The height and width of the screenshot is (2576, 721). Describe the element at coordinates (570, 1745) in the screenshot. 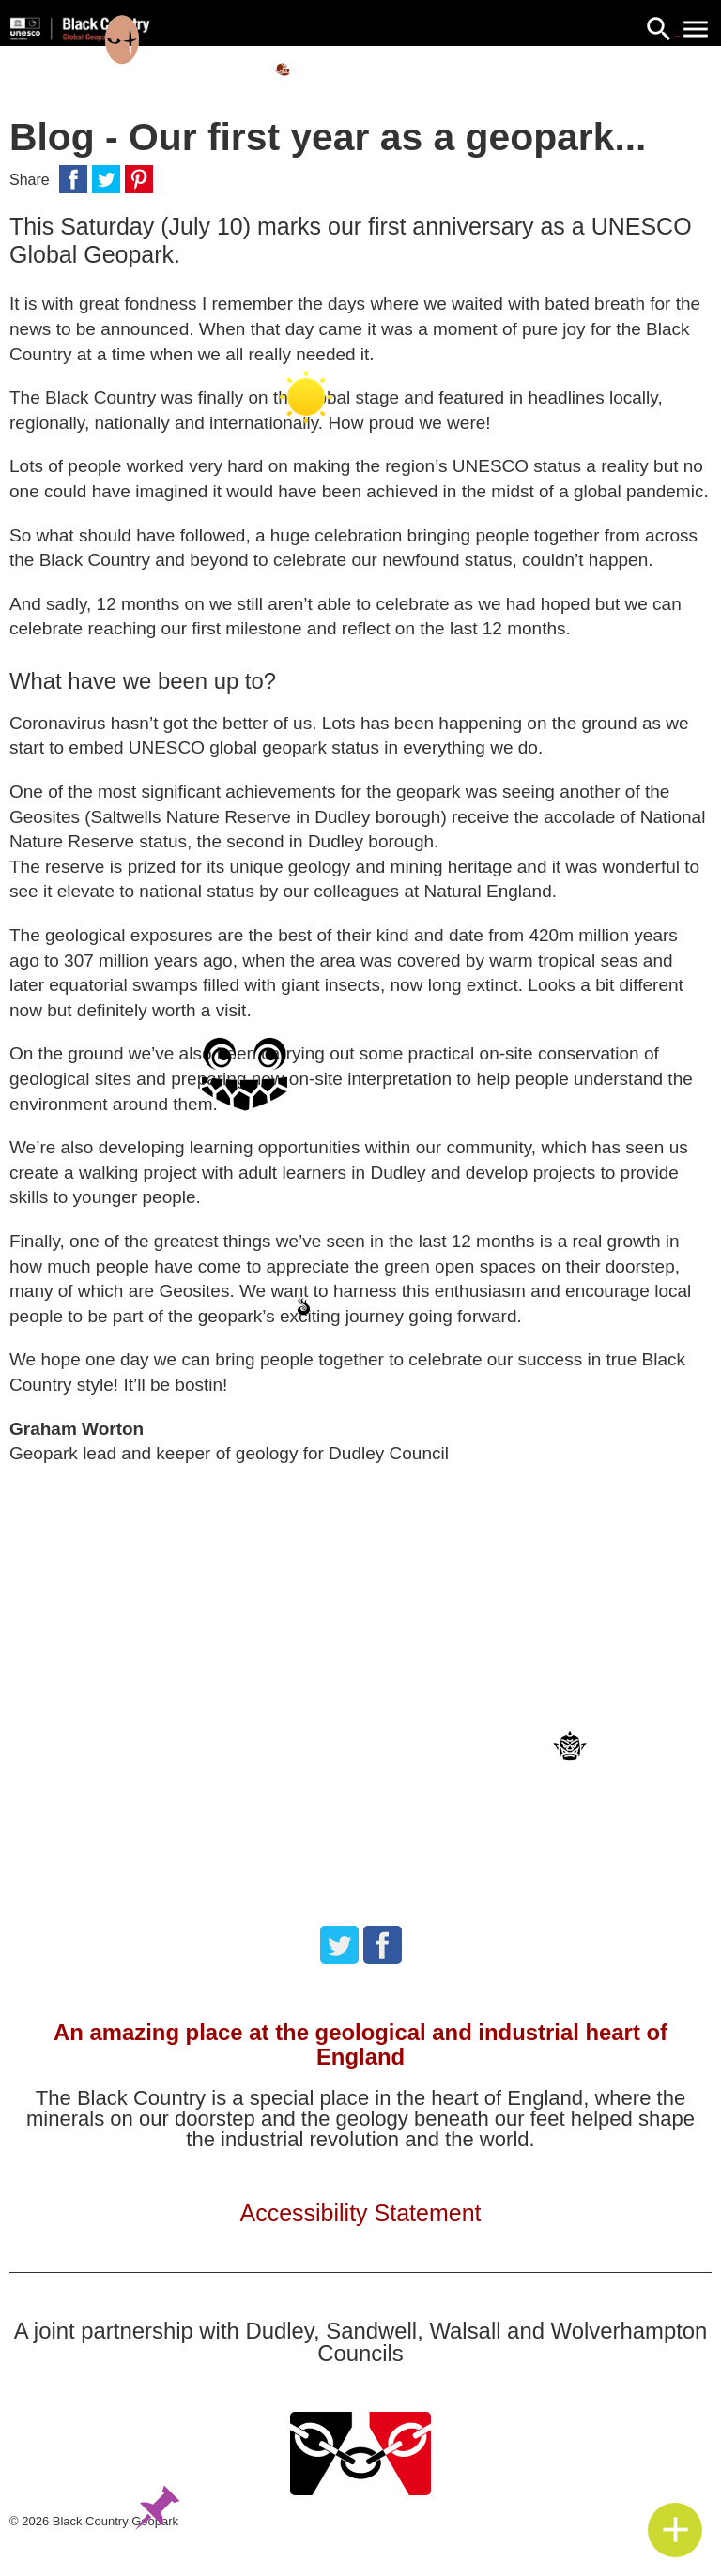

I see `select orc character or race` at that location.